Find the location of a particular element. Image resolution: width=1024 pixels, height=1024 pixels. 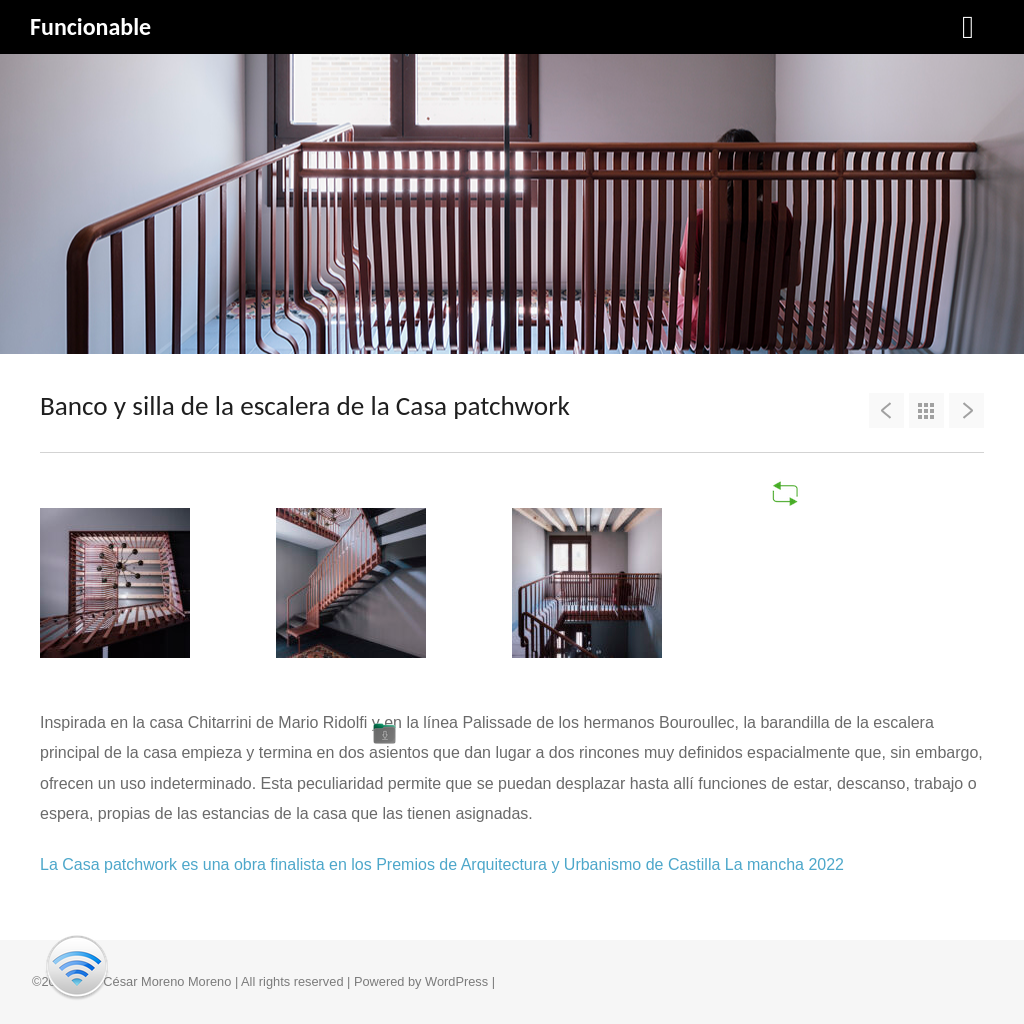

open airport utility to manage wireless network settings is located at coordinates (77, 966).